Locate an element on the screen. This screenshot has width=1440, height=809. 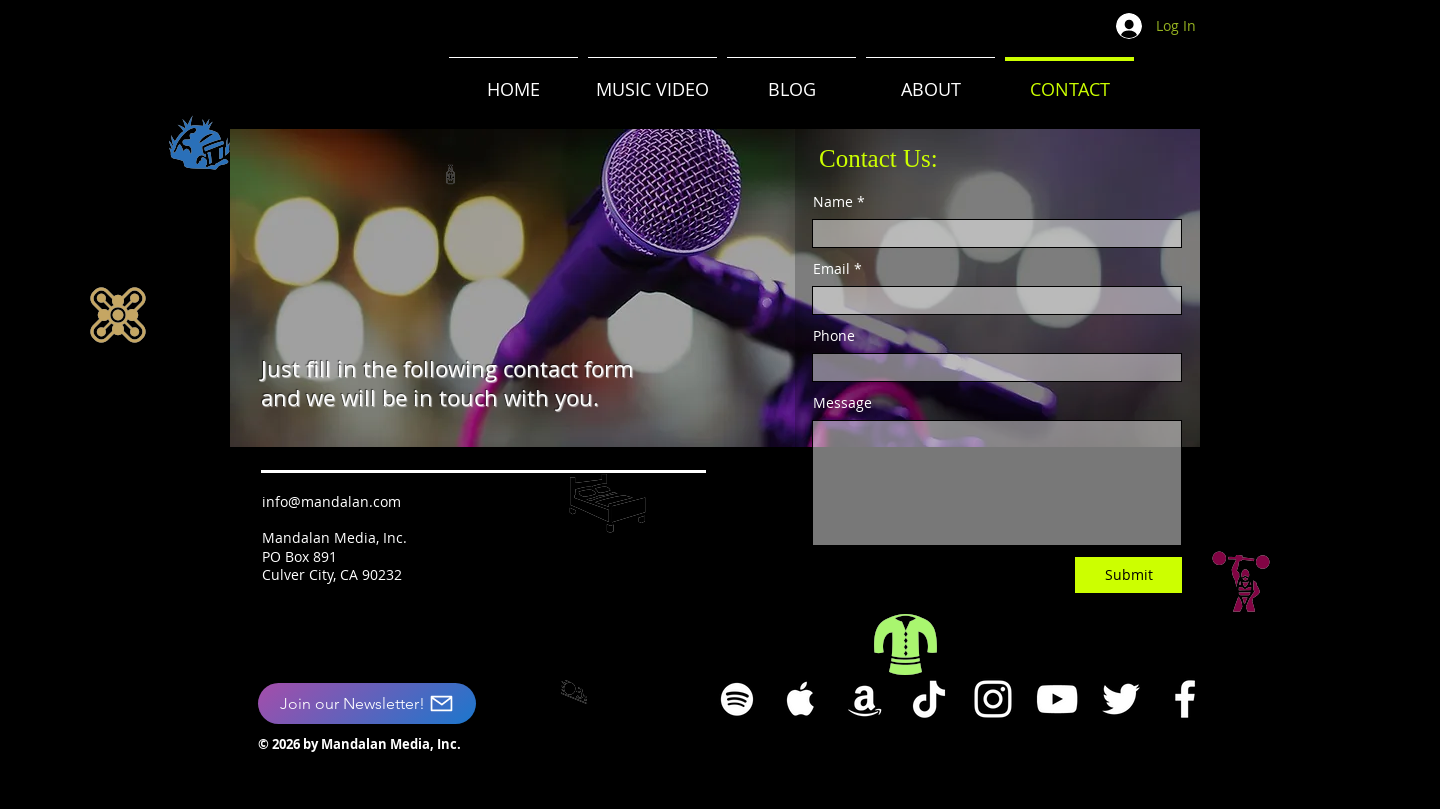
a network or connected nodes icon is located at coordinates (118, 315).